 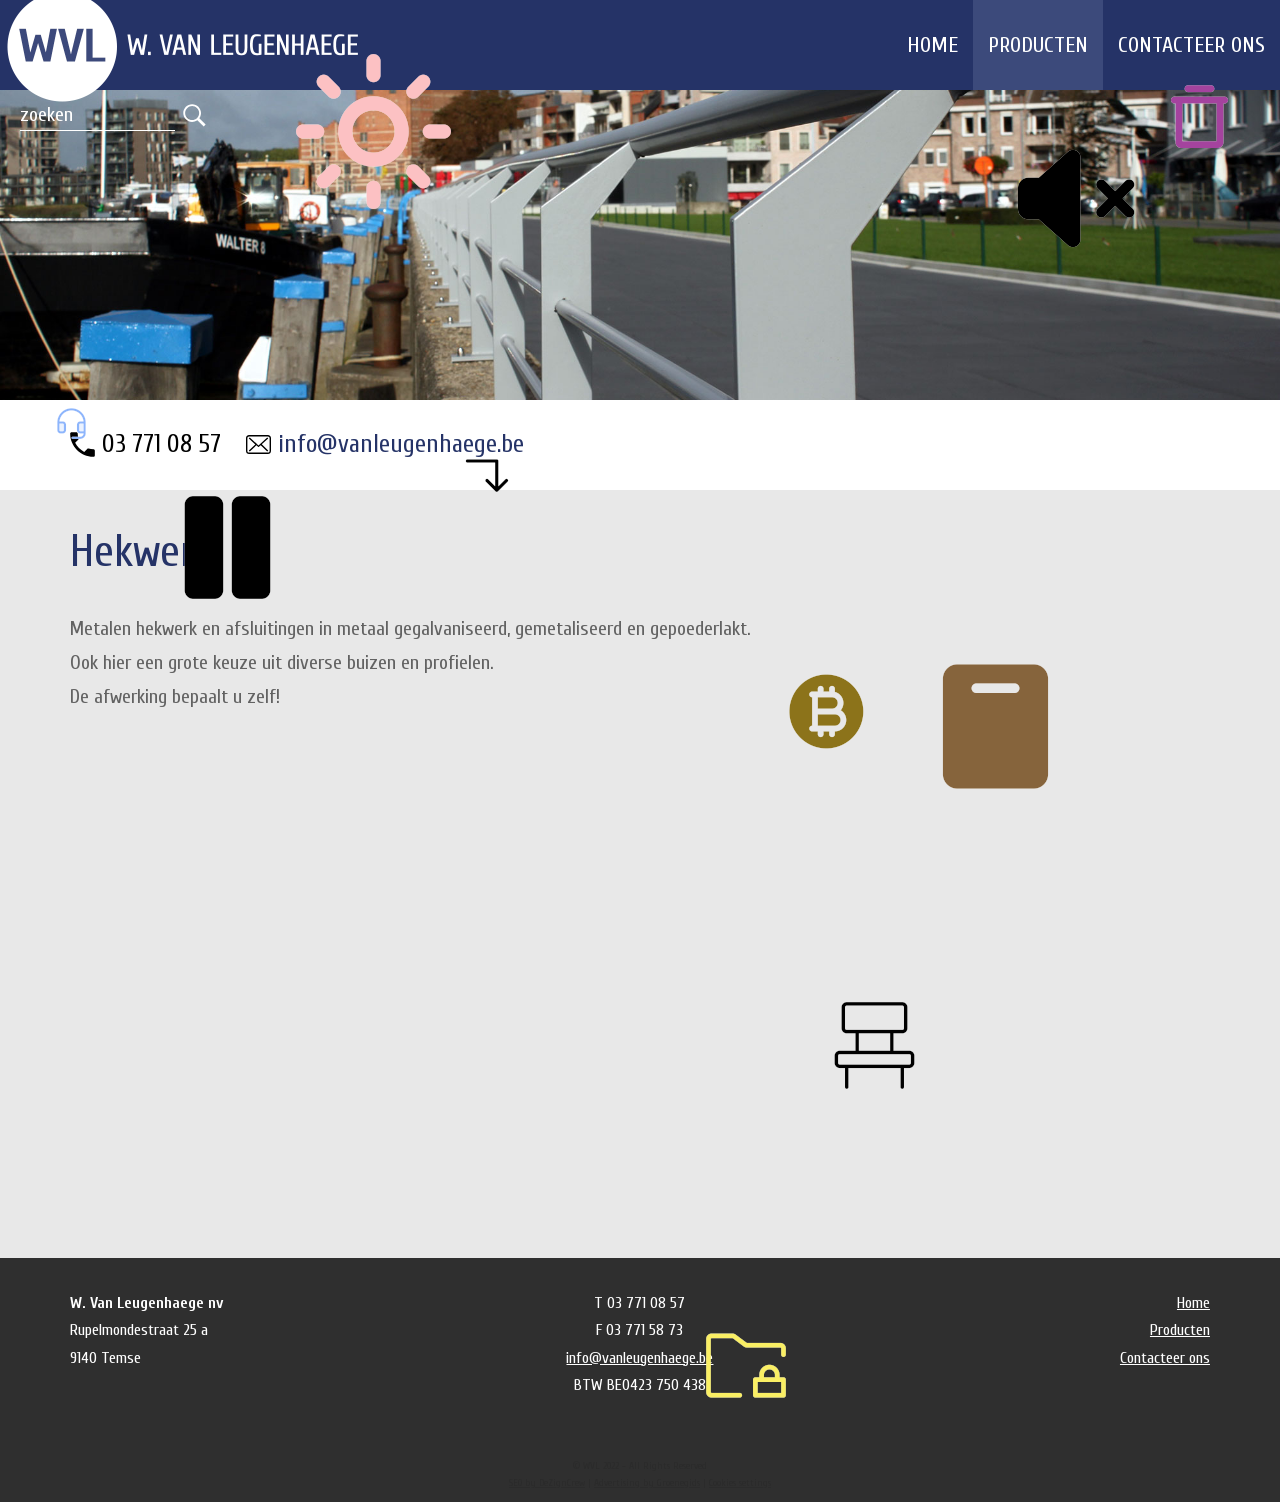 What do you see at coordinates (874, 1045) in the screenshot?
I see `browse furniture or seating options` at bounding box center [874, 1045].